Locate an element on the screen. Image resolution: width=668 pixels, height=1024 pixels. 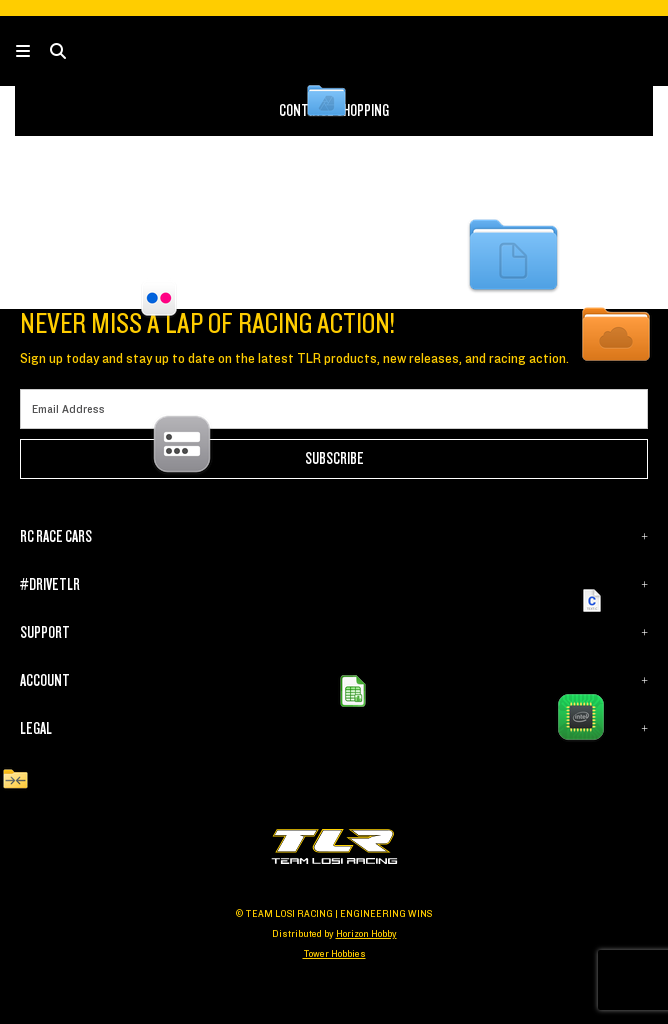
open cpu frequency monitoring app is located at coordinates (581, 717).